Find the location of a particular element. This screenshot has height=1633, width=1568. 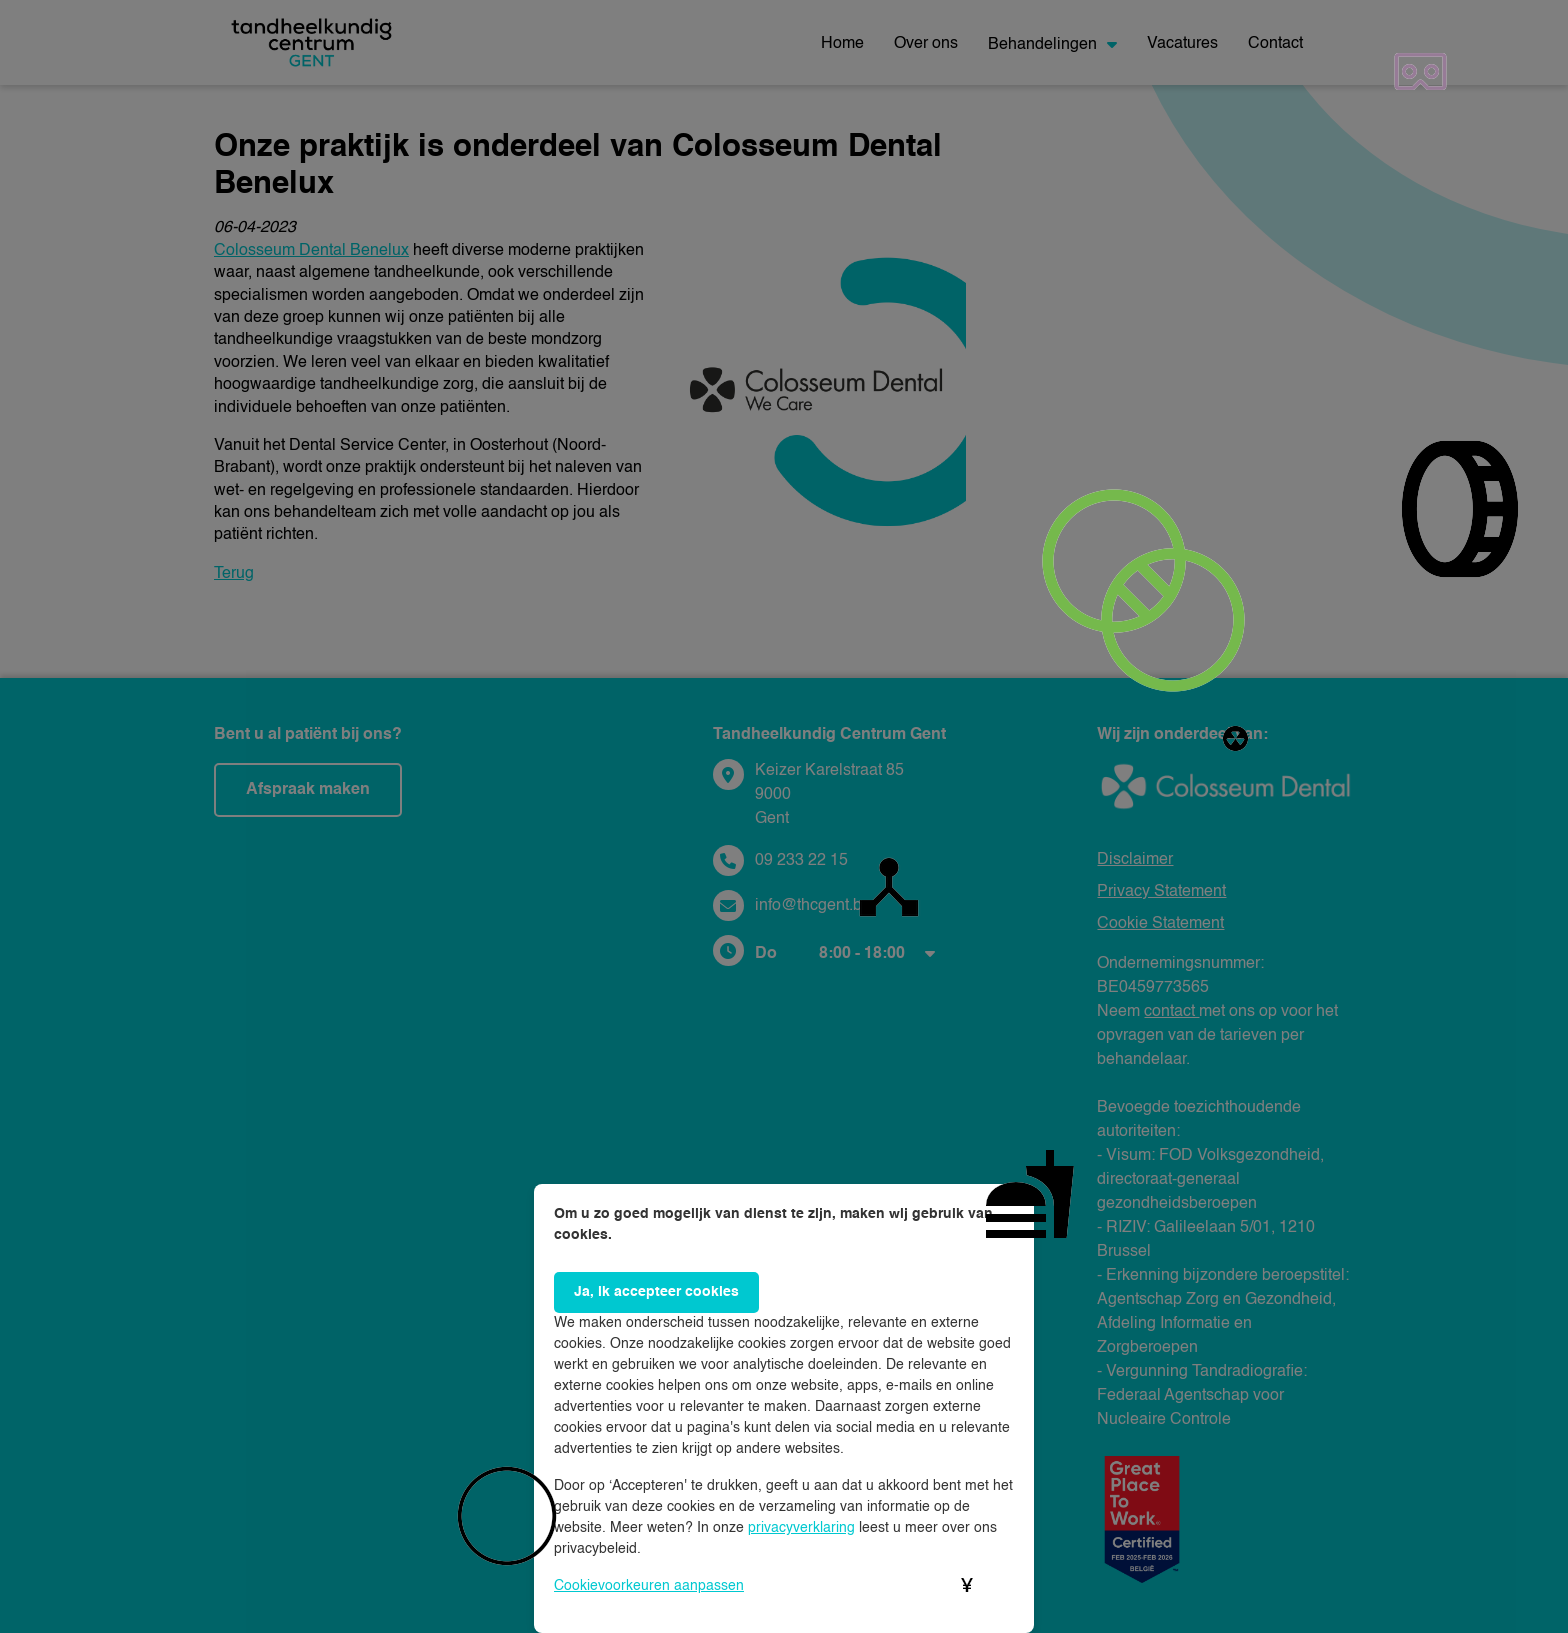

connect or manage linked devices is located at coordinates (889, 887).